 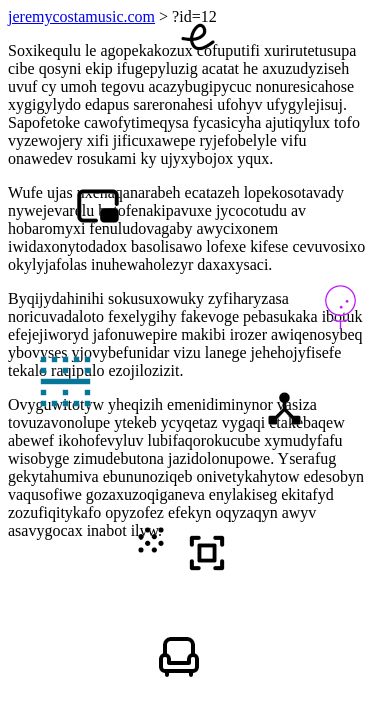 I want to click on access golf-related features or sports content, so click(x=340, y=306).